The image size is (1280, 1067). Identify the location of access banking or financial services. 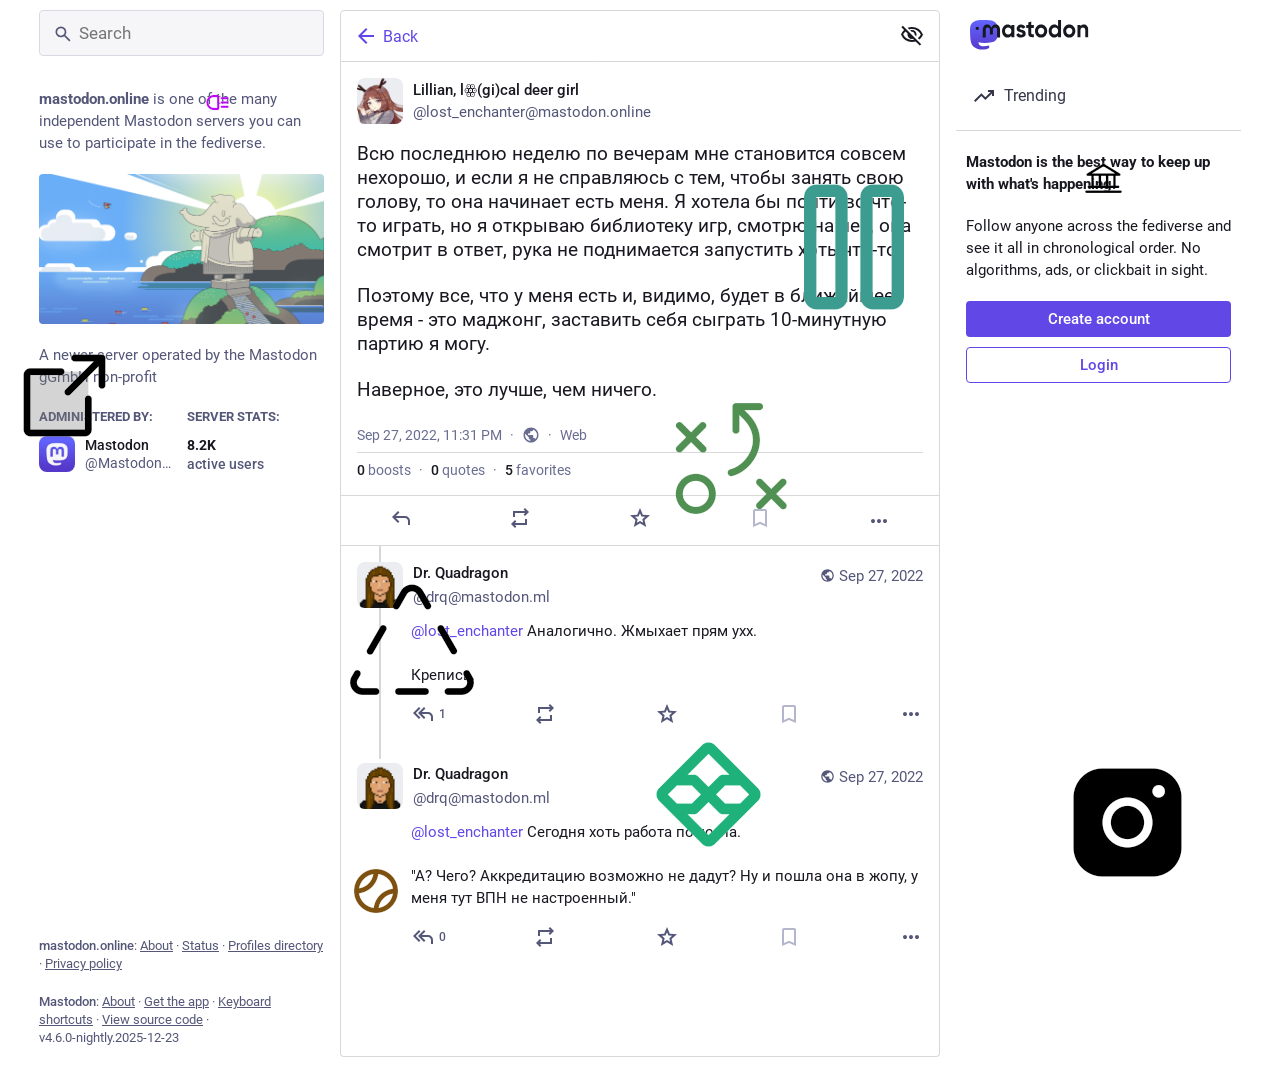
(1103, 179).